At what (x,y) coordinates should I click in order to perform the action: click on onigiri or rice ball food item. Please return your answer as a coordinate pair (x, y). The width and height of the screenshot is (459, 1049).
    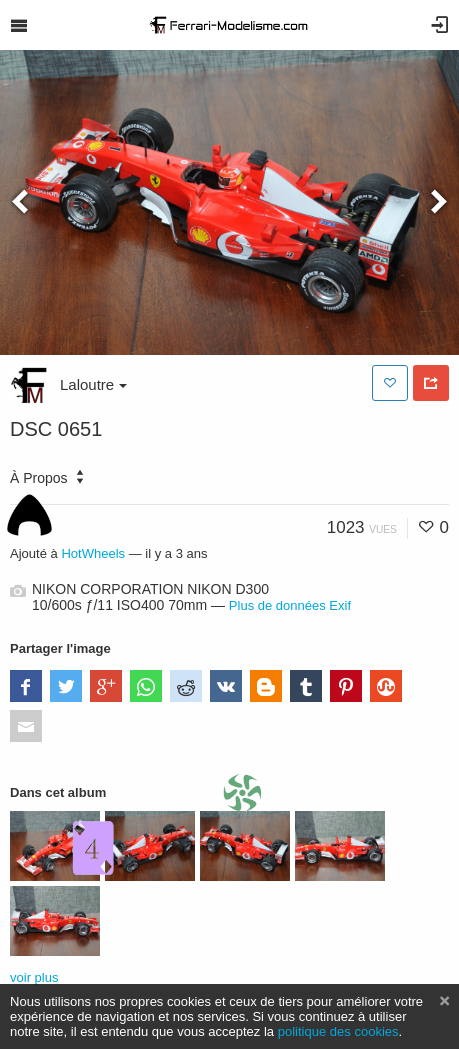
    Looking at the image, I should click on (29, 513).